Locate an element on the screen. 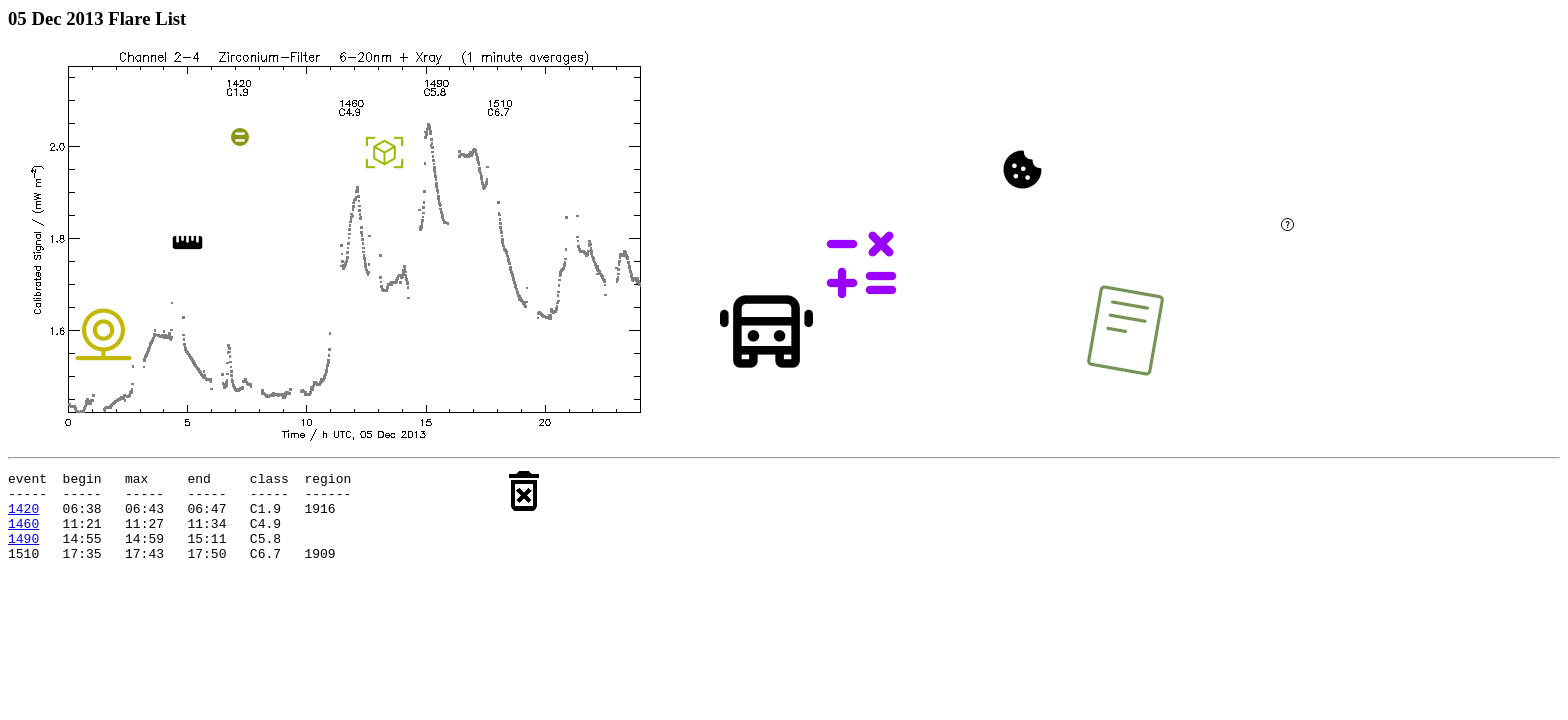 Image resolution: width=1568 pixels, height=720 pixels. open calculator is located at coordinates (861, 263).